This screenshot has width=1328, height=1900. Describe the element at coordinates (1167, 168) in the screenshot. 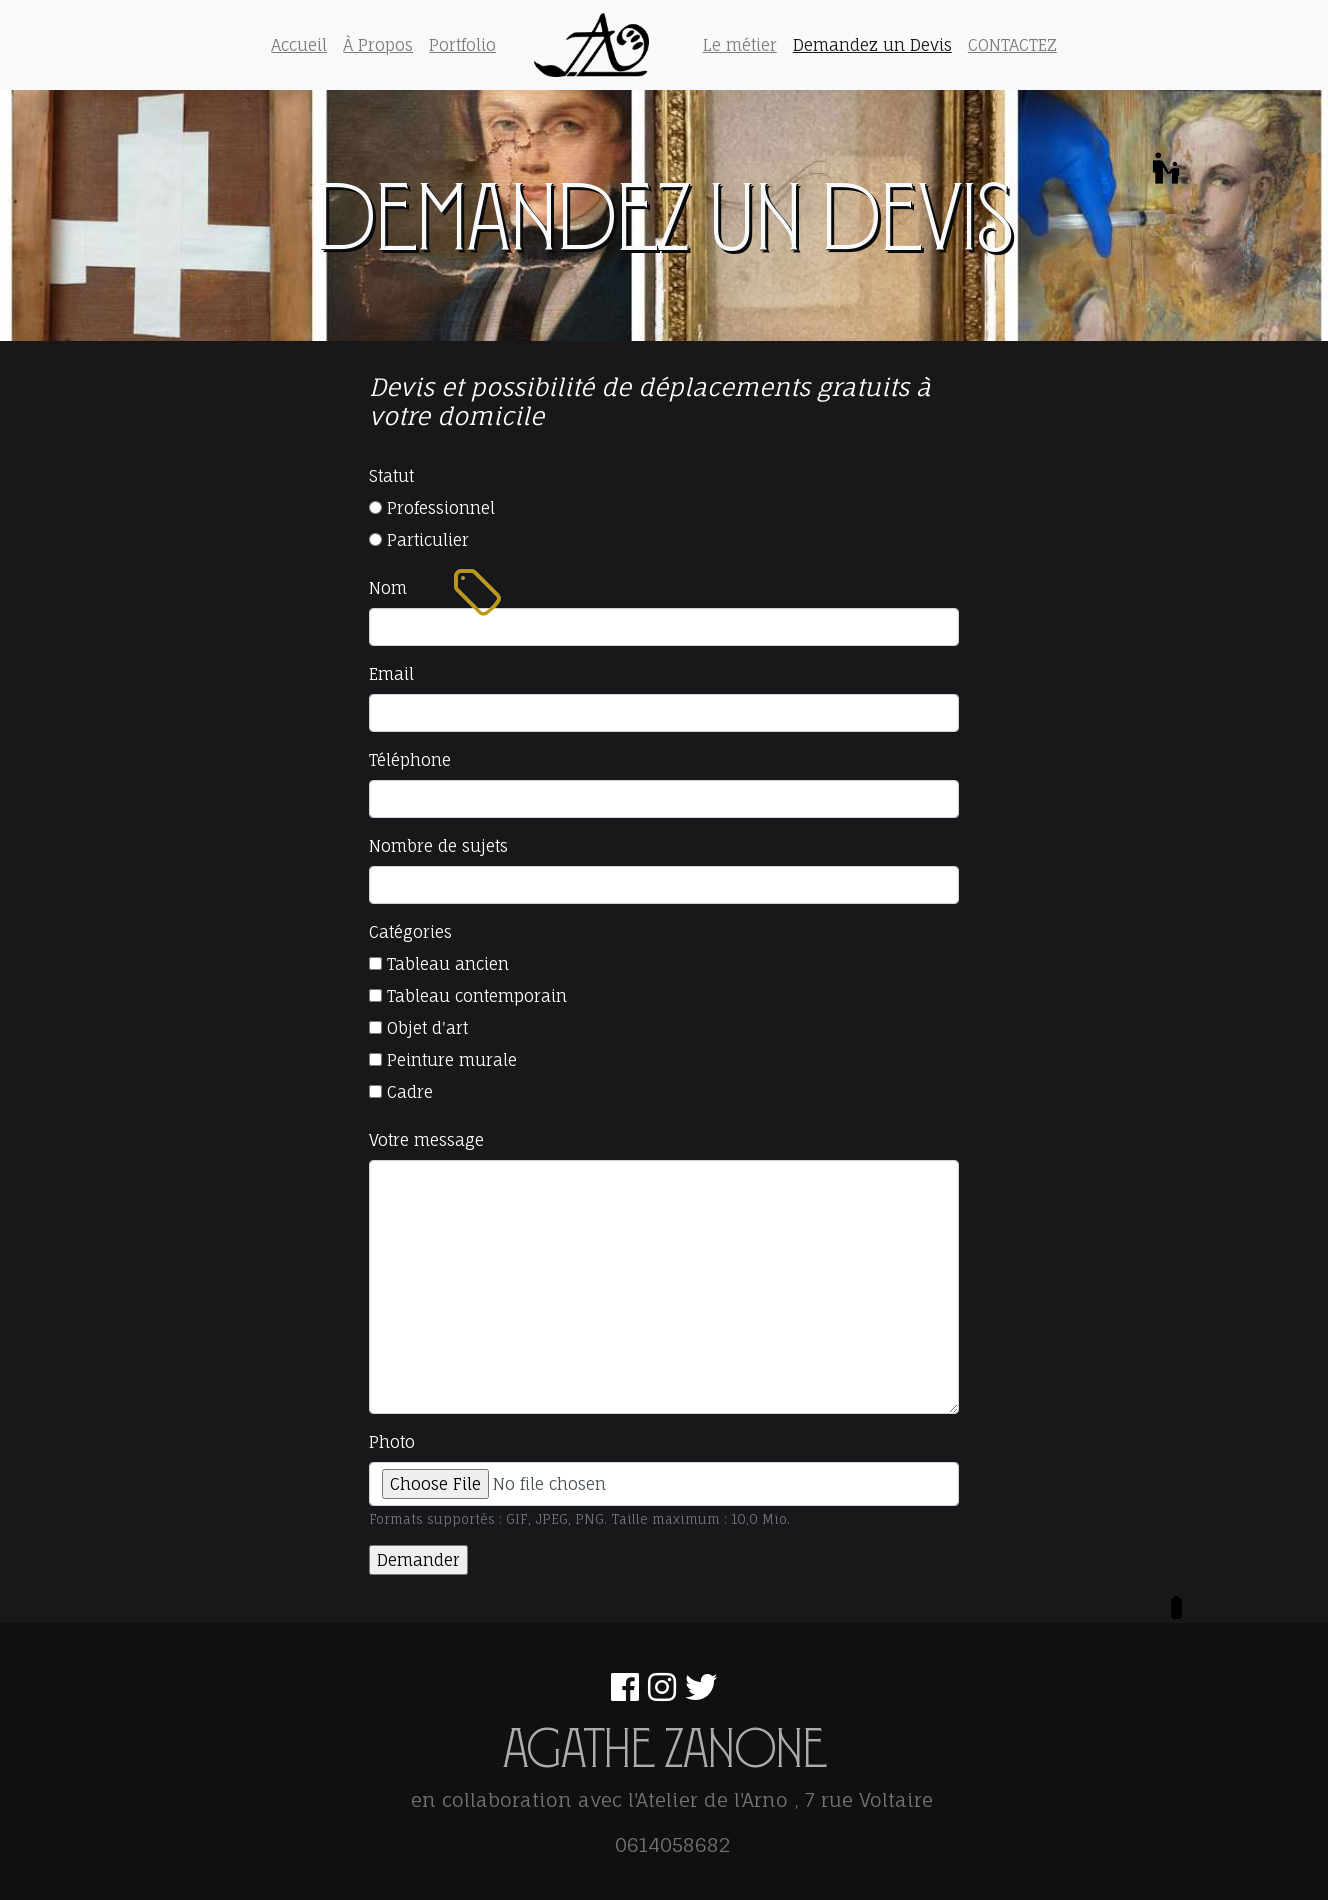

I see `indicates child supervision required` at that location.